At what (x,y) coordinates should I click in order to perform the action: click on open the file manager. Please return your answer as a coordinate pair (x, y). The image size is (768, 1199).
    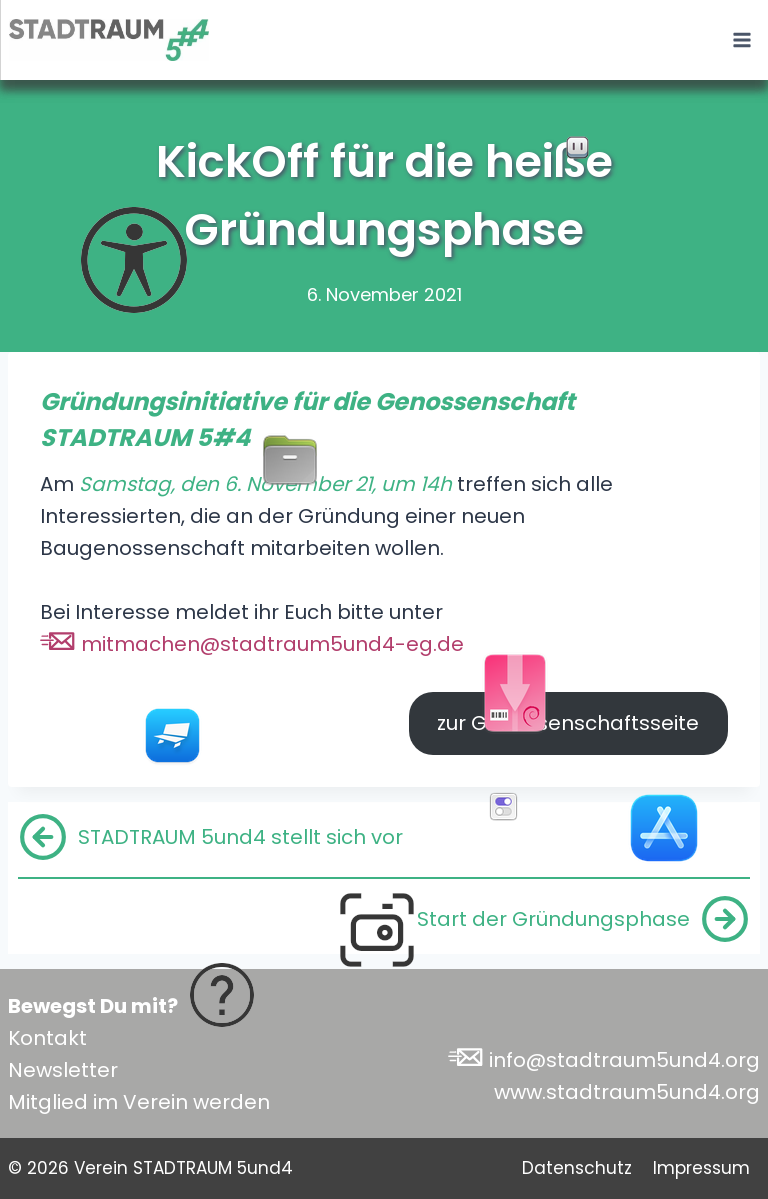
    Looking at the image, I should click on (290, 460).